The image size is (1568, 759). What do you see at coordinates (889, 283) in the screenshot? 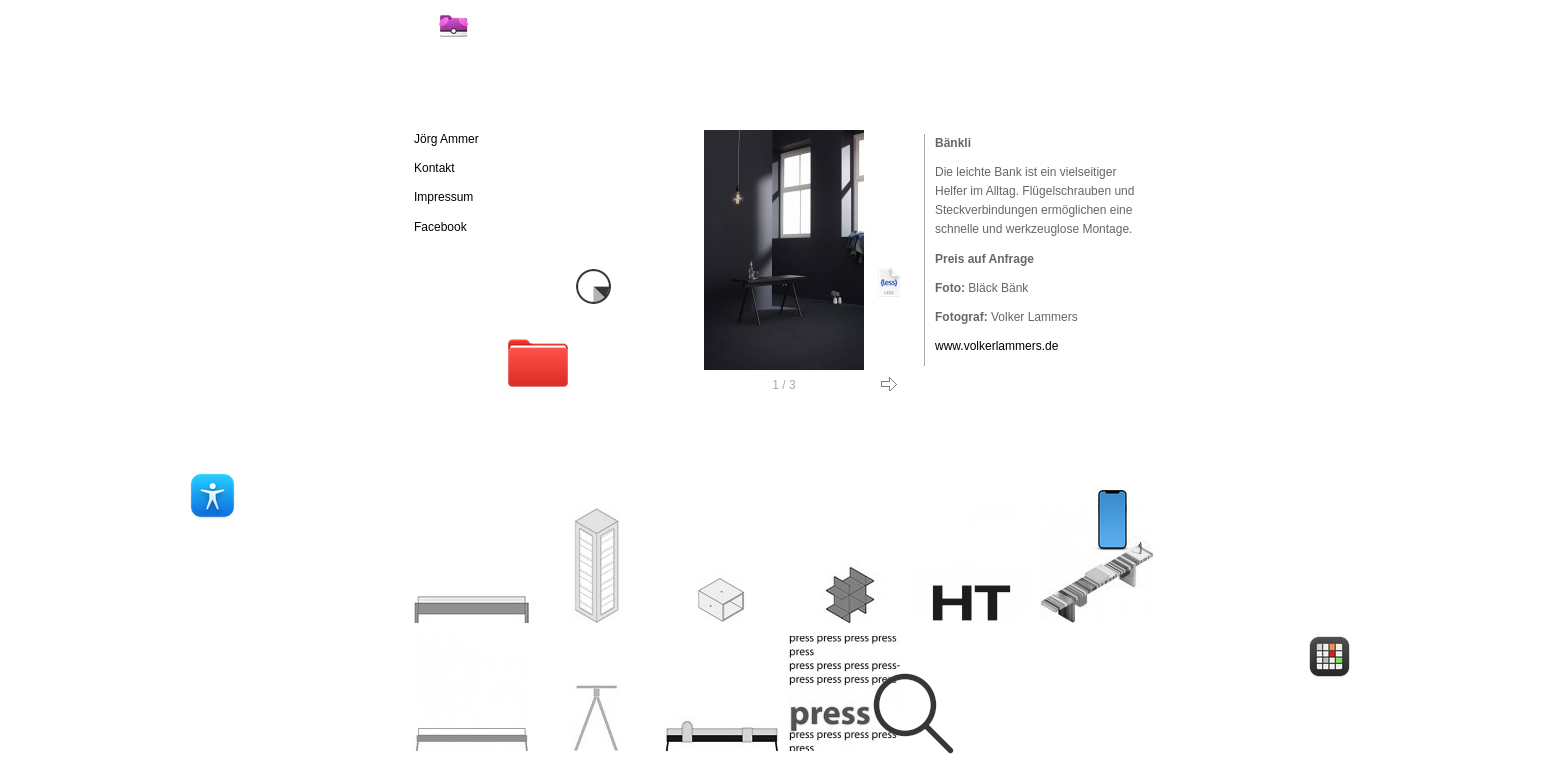
I see `a LESS stylesheet file` at bounding box center [889, 283].